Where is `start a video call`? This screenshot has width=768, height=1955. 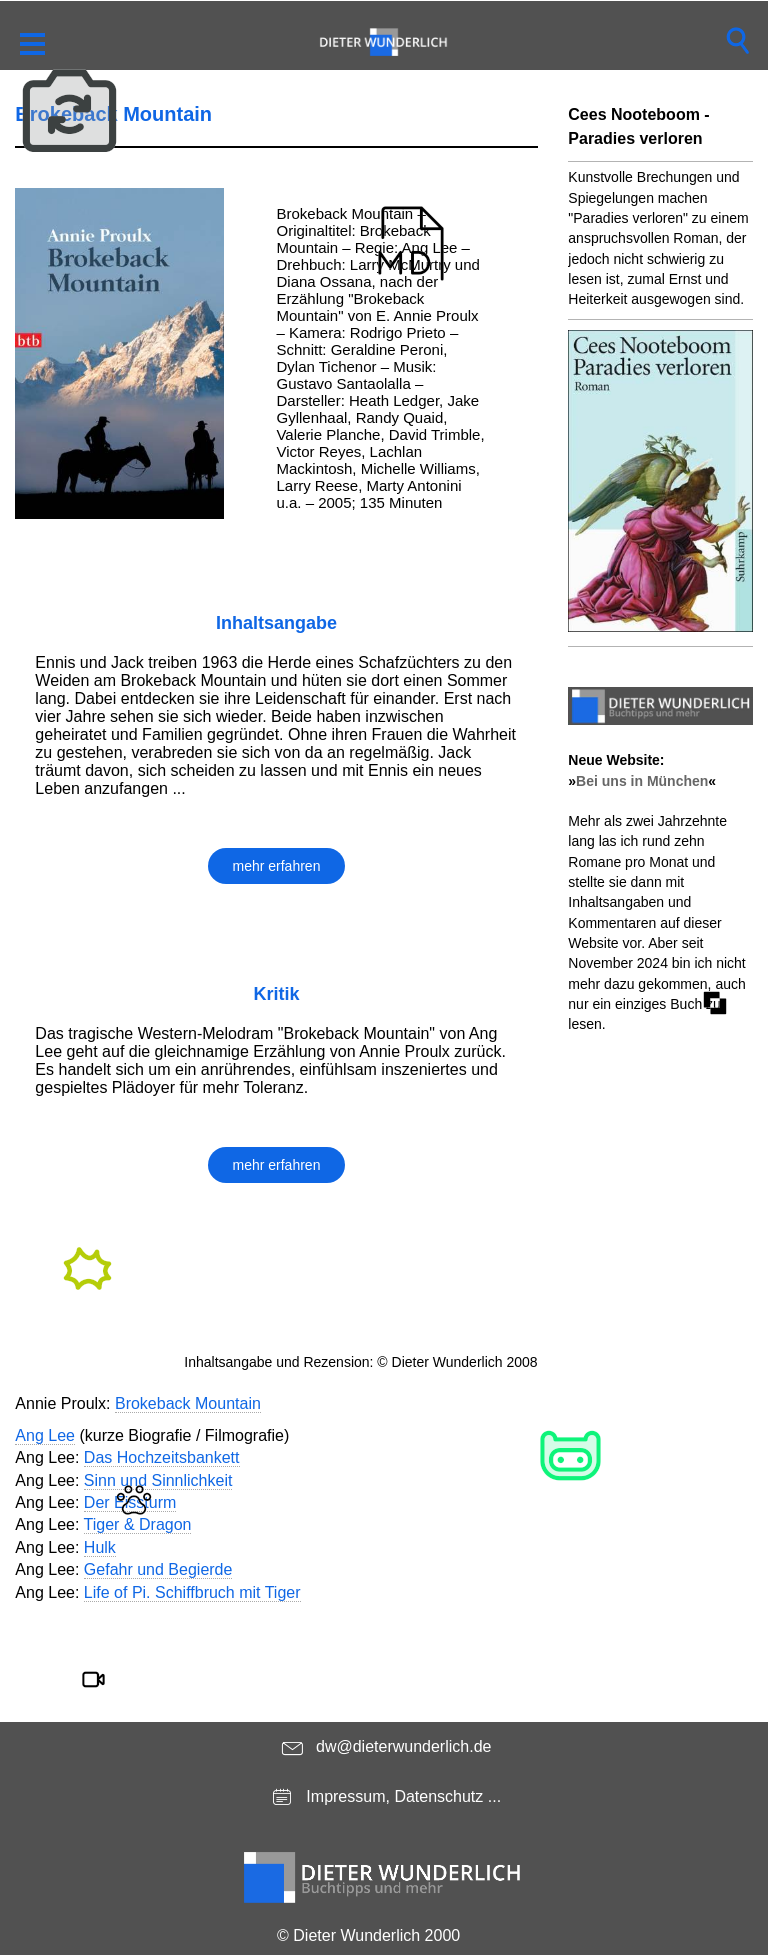 start a video call is located at coordinates (93, 1679).